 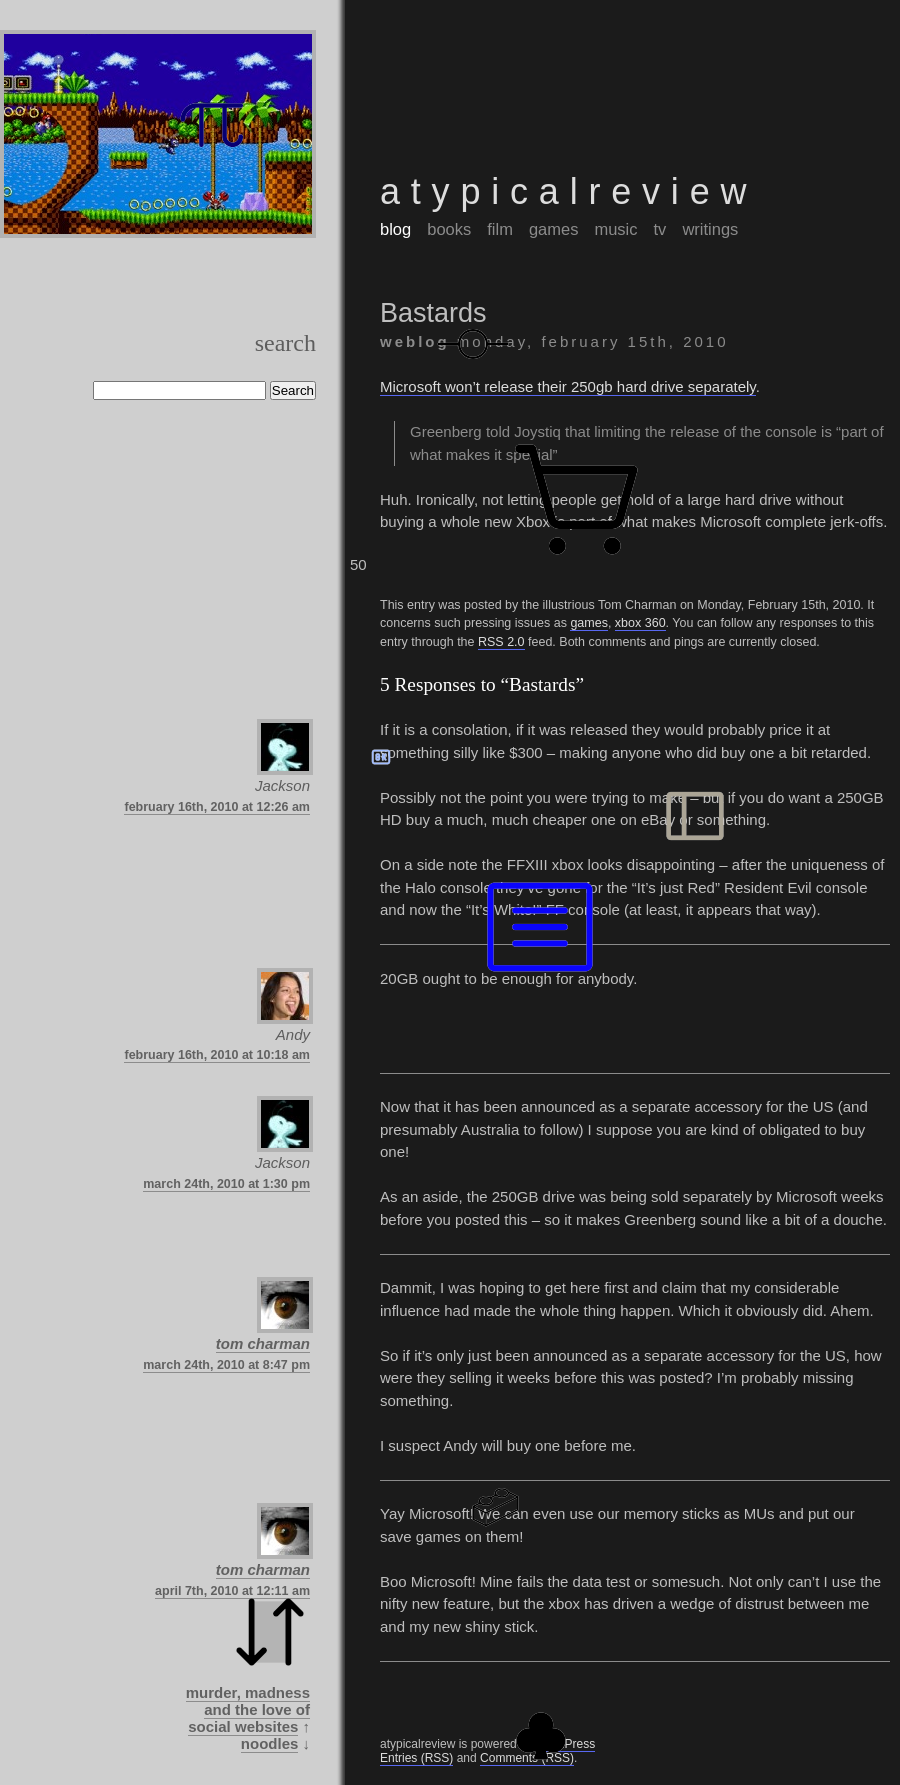 What do you see at coordinates (541, 1737) in the screenshot?
I see `club suit symbol for card games` at bounding box center [541, 1737].